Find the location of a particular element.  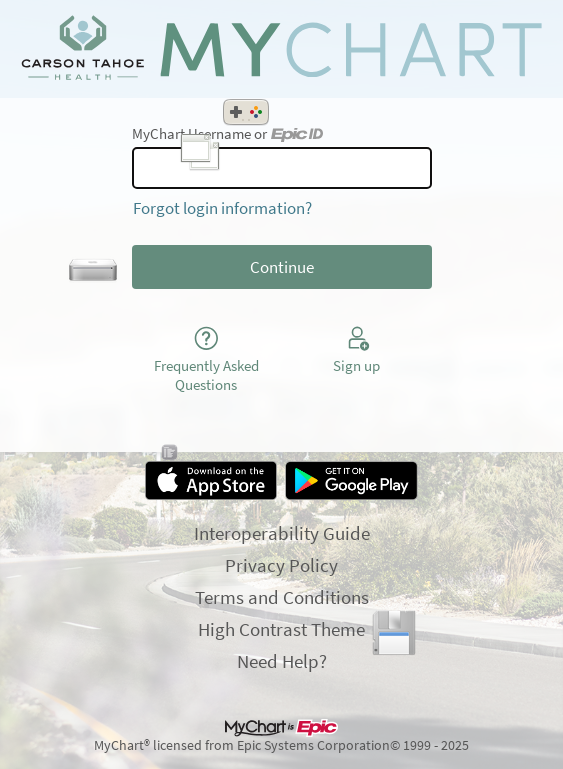

access window management settings is located at coordinates (200, 152).